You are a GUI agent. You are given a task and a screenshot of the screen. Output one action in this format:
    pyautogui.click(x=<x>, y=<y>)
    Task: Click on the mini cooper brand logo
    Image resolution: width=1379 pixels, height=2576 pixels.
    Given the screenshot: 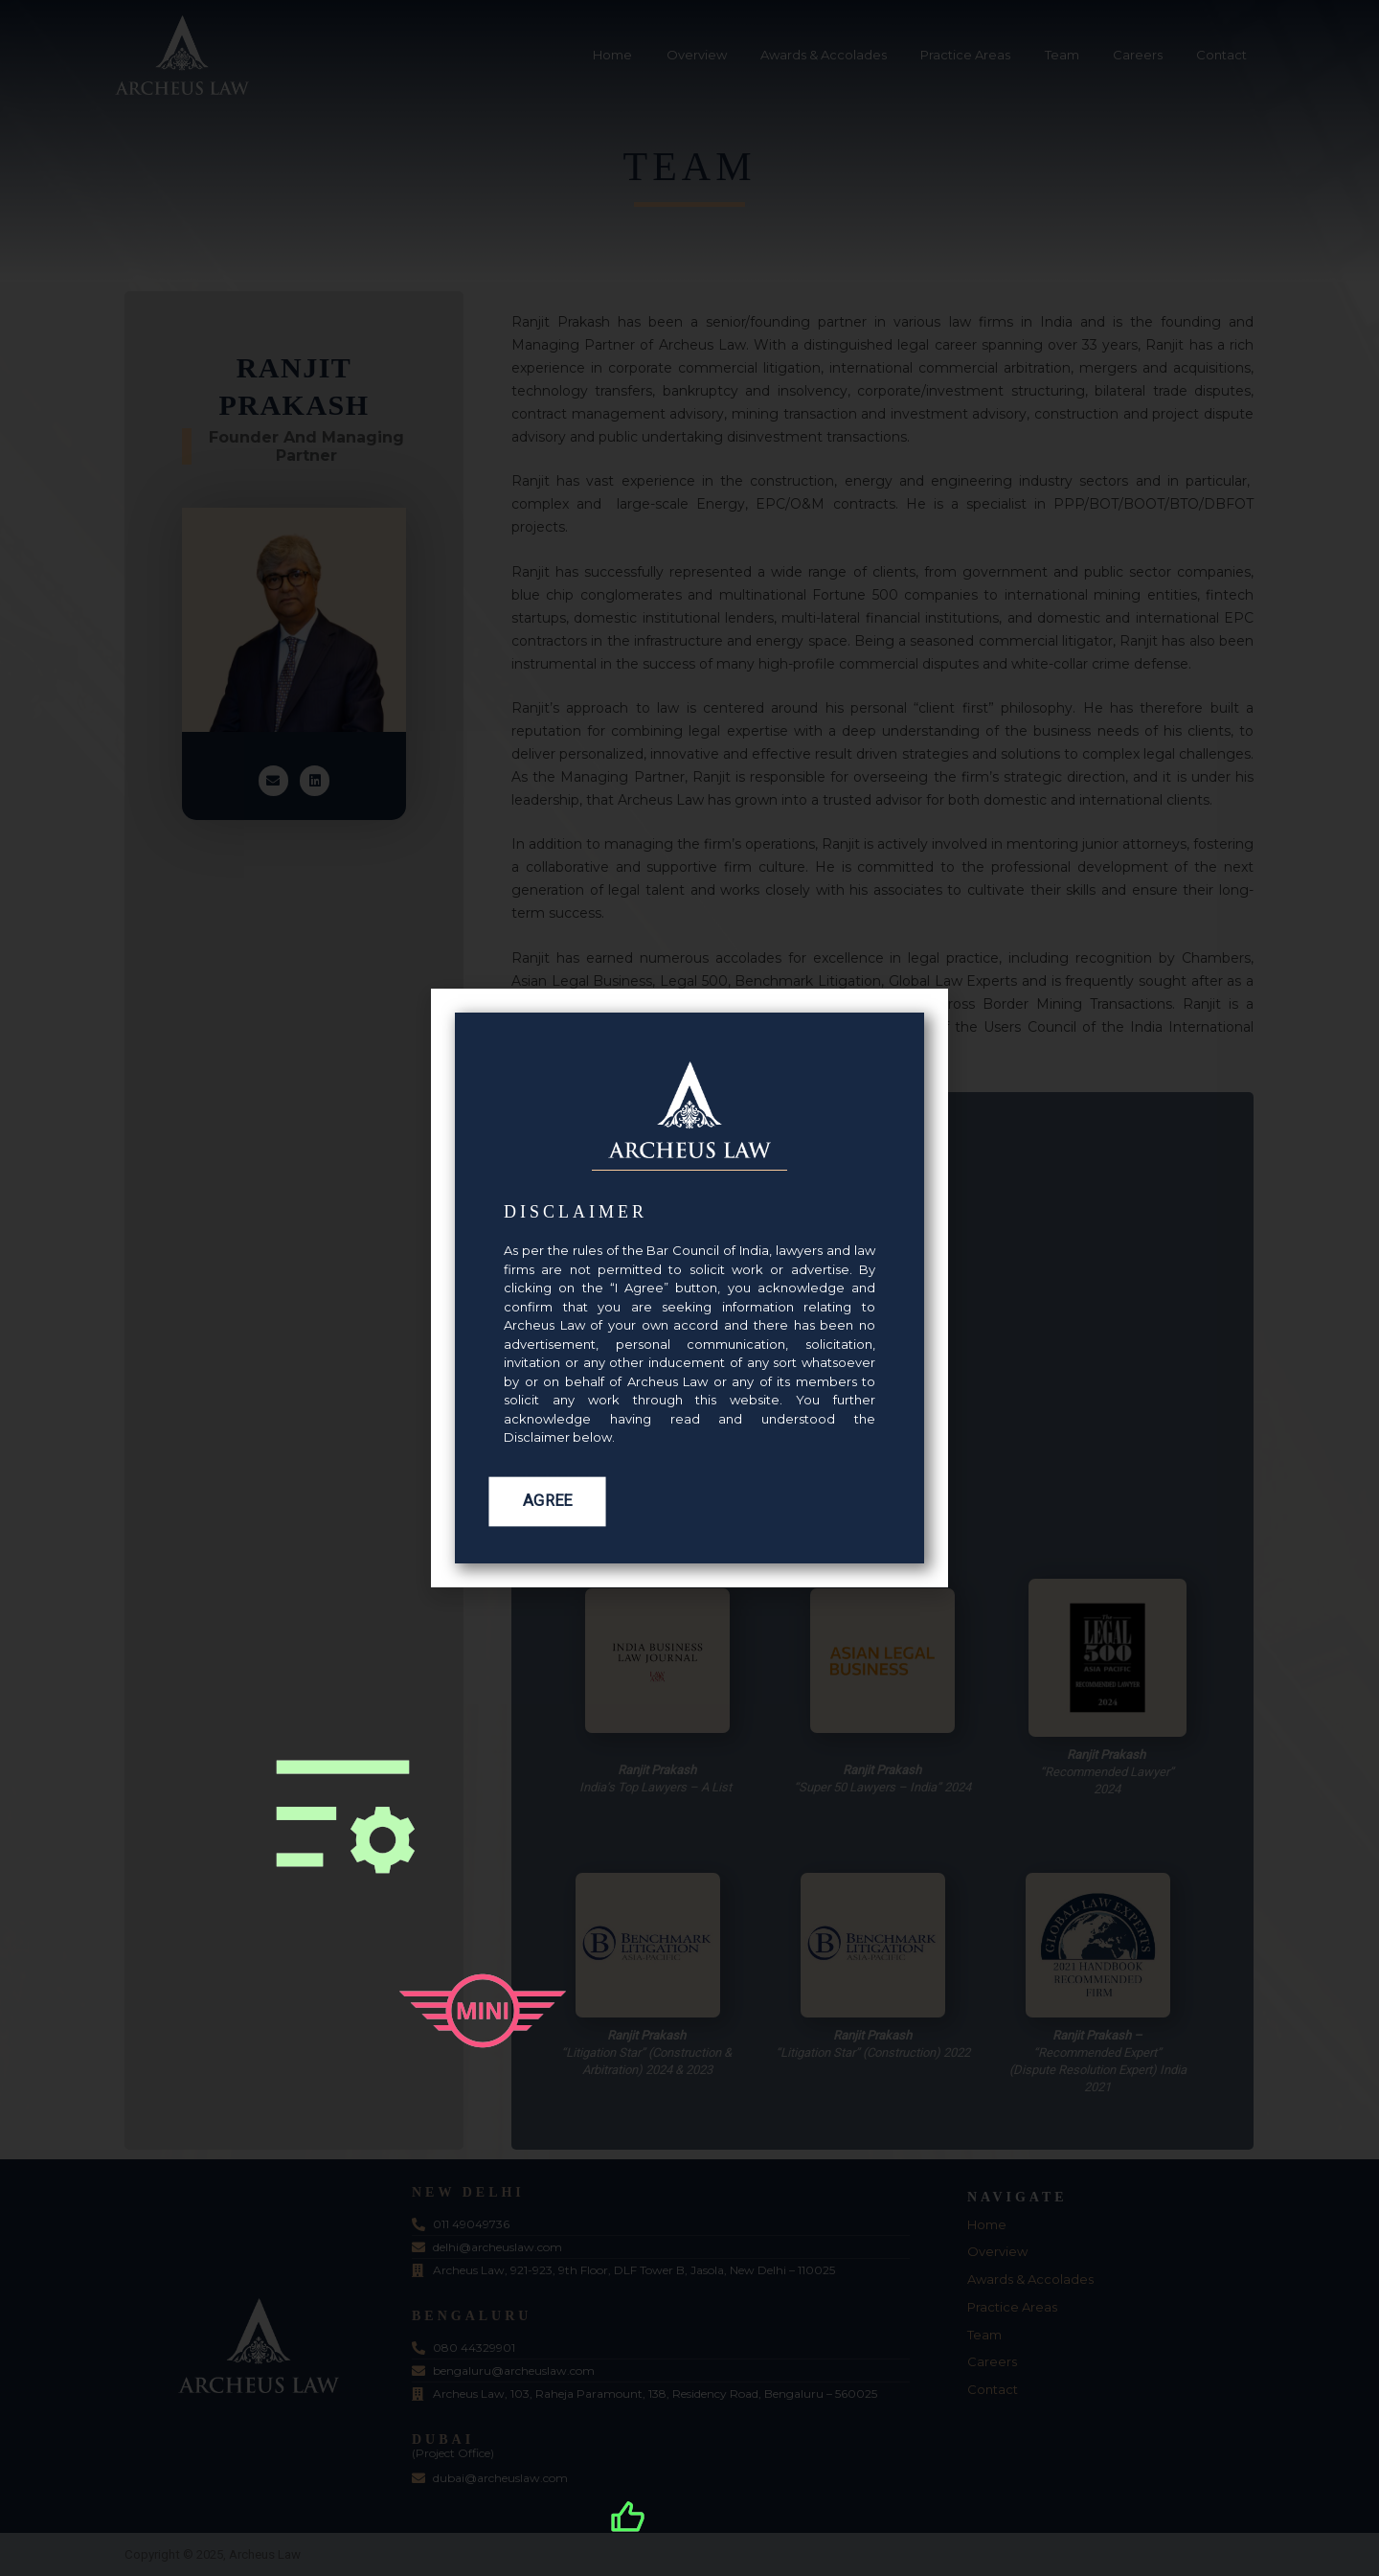 What is the action you would take?
    pyautogui.click(x=483, y=2011)
    